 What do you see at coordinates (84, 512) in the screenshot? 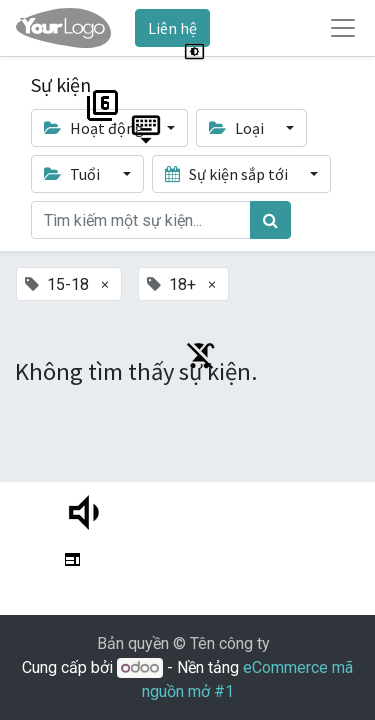
I see `decrease audio volume` at bounding box center [84, 512].